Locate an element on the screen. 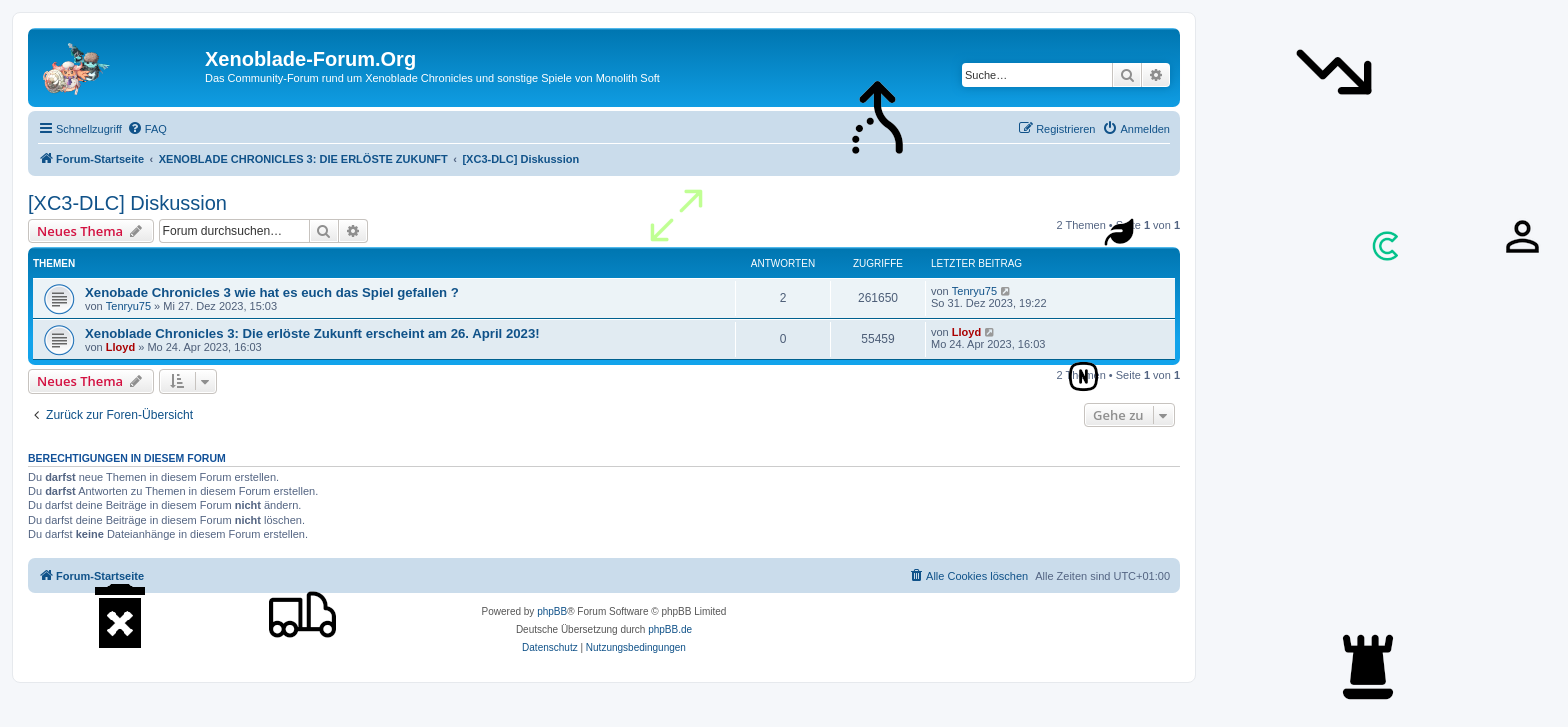 The width and height of the screenshot is (1568, 727). indicates a downward trend or decline in data is located at coordinates (1334, 72).